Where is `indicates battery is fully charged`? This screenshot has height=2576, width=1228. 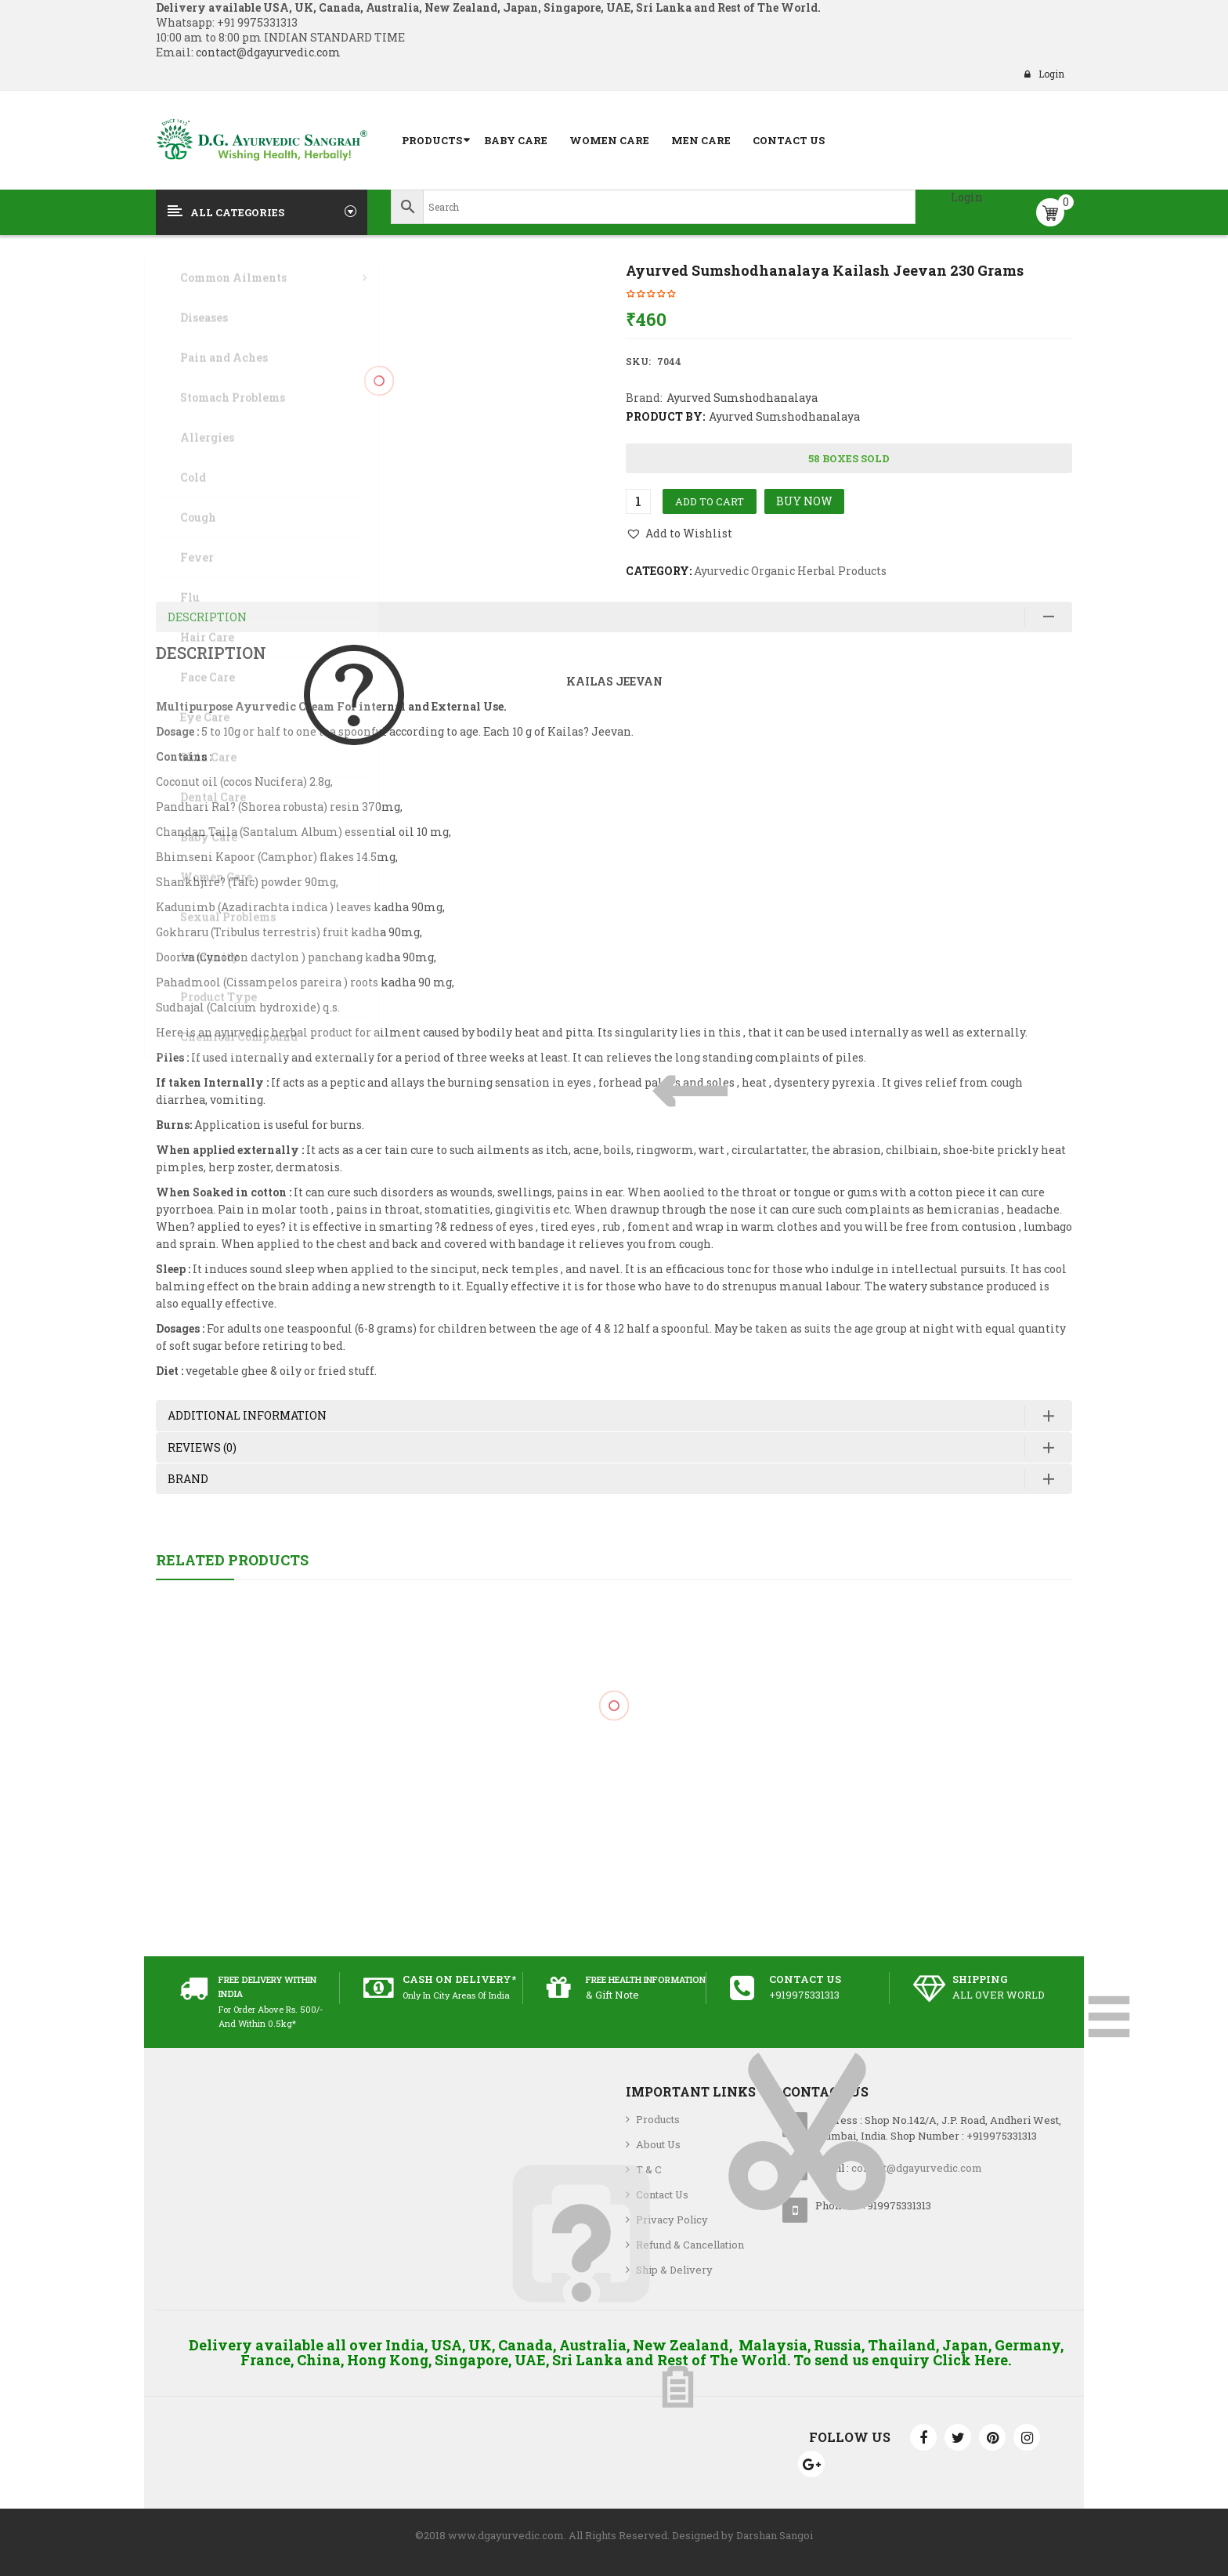 indicates battery is fully charged is located at coordinates (677, 2386).